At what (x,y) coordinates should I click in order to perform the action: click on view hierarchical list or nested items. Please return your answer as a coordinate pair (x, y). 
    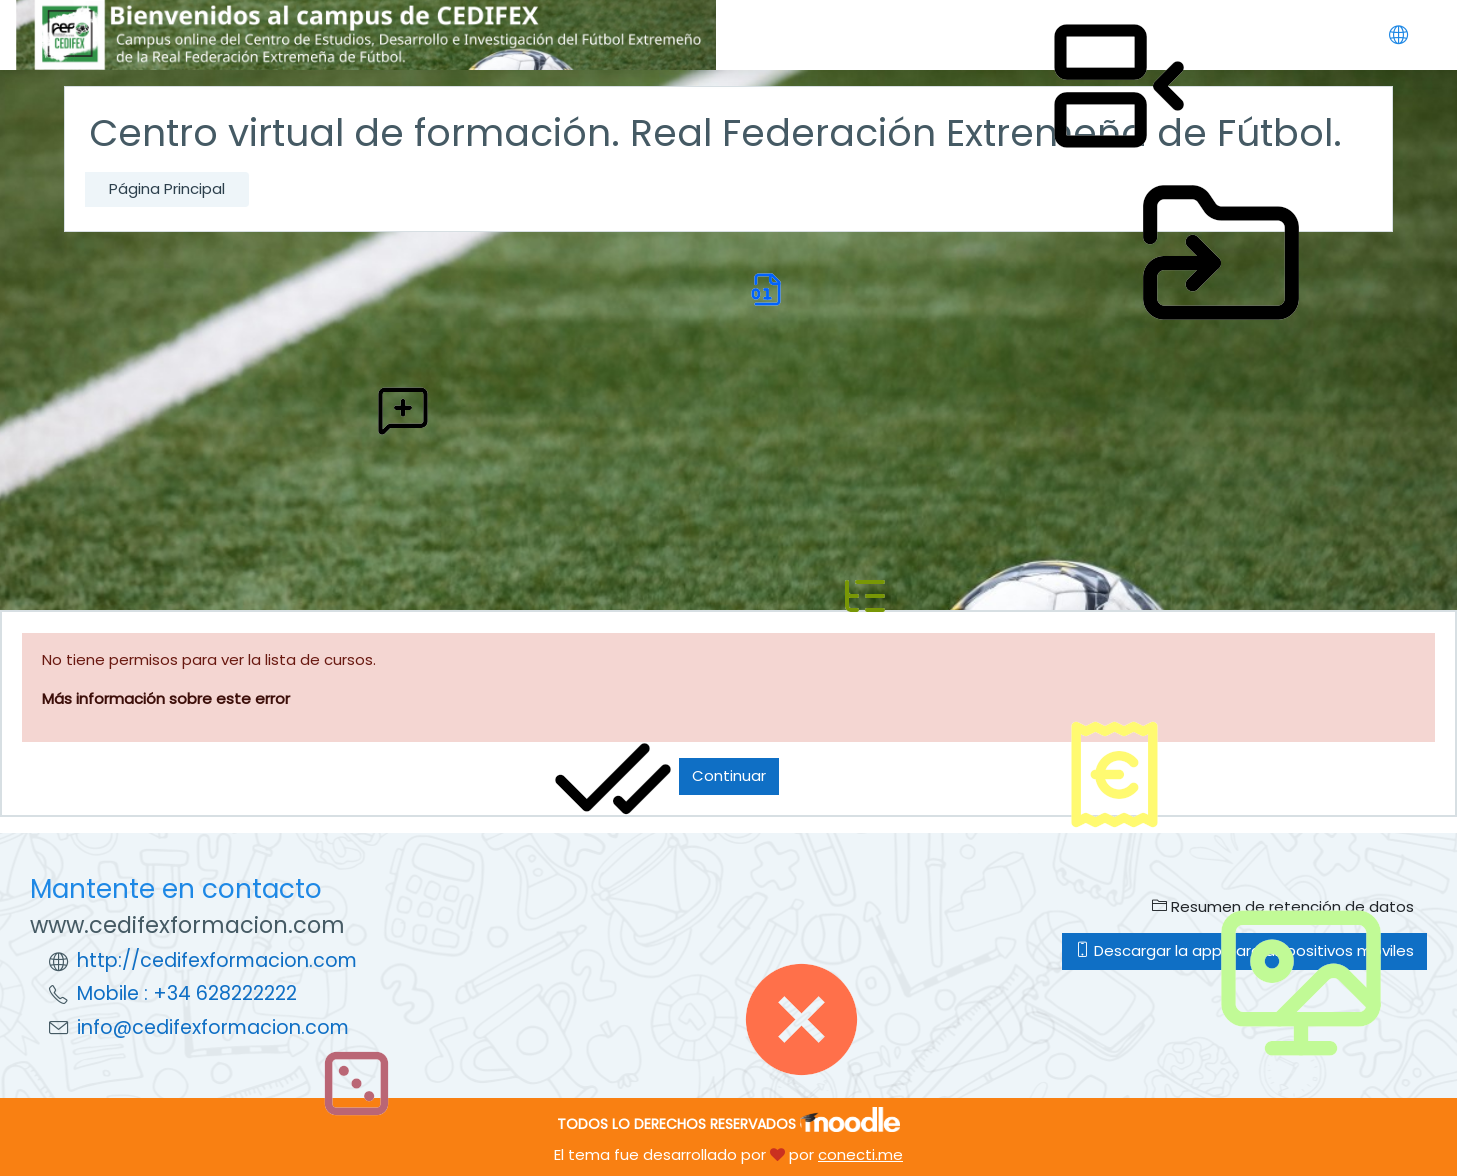
    Looking at the image, I should click on (865, 596).